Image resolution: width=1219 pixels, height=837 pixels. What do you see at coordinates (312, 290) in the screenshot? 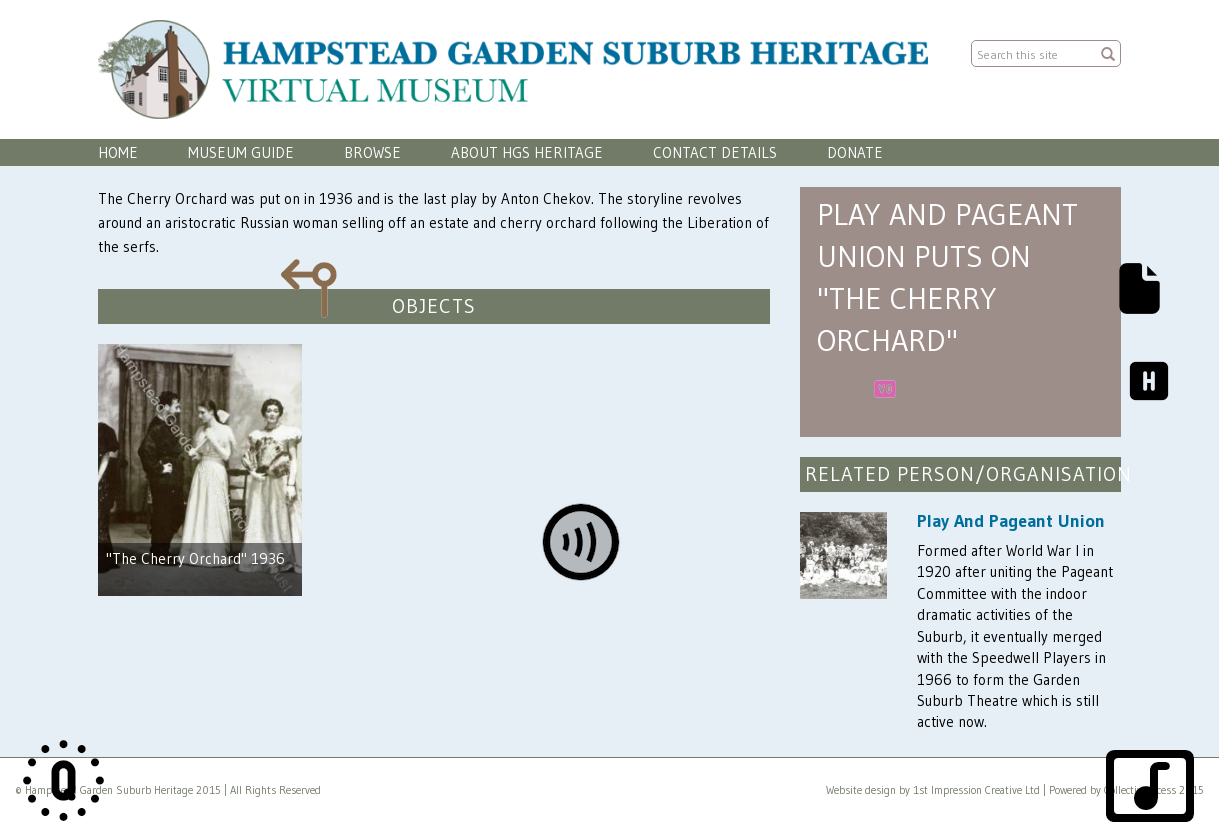
I see `take the left exit at the roundabout` at bounding box center [312, 290].